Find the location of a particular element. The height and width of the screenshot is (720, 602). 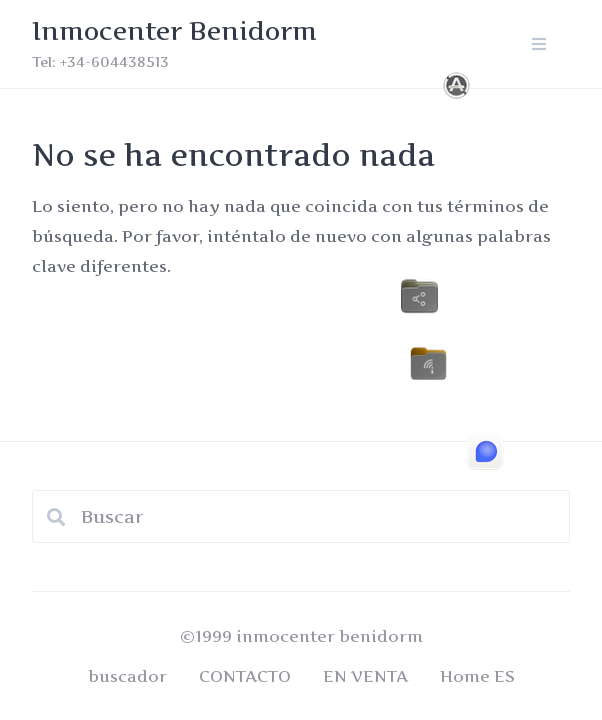

open insync cloud sync folder is located at coordinates (428, 363).